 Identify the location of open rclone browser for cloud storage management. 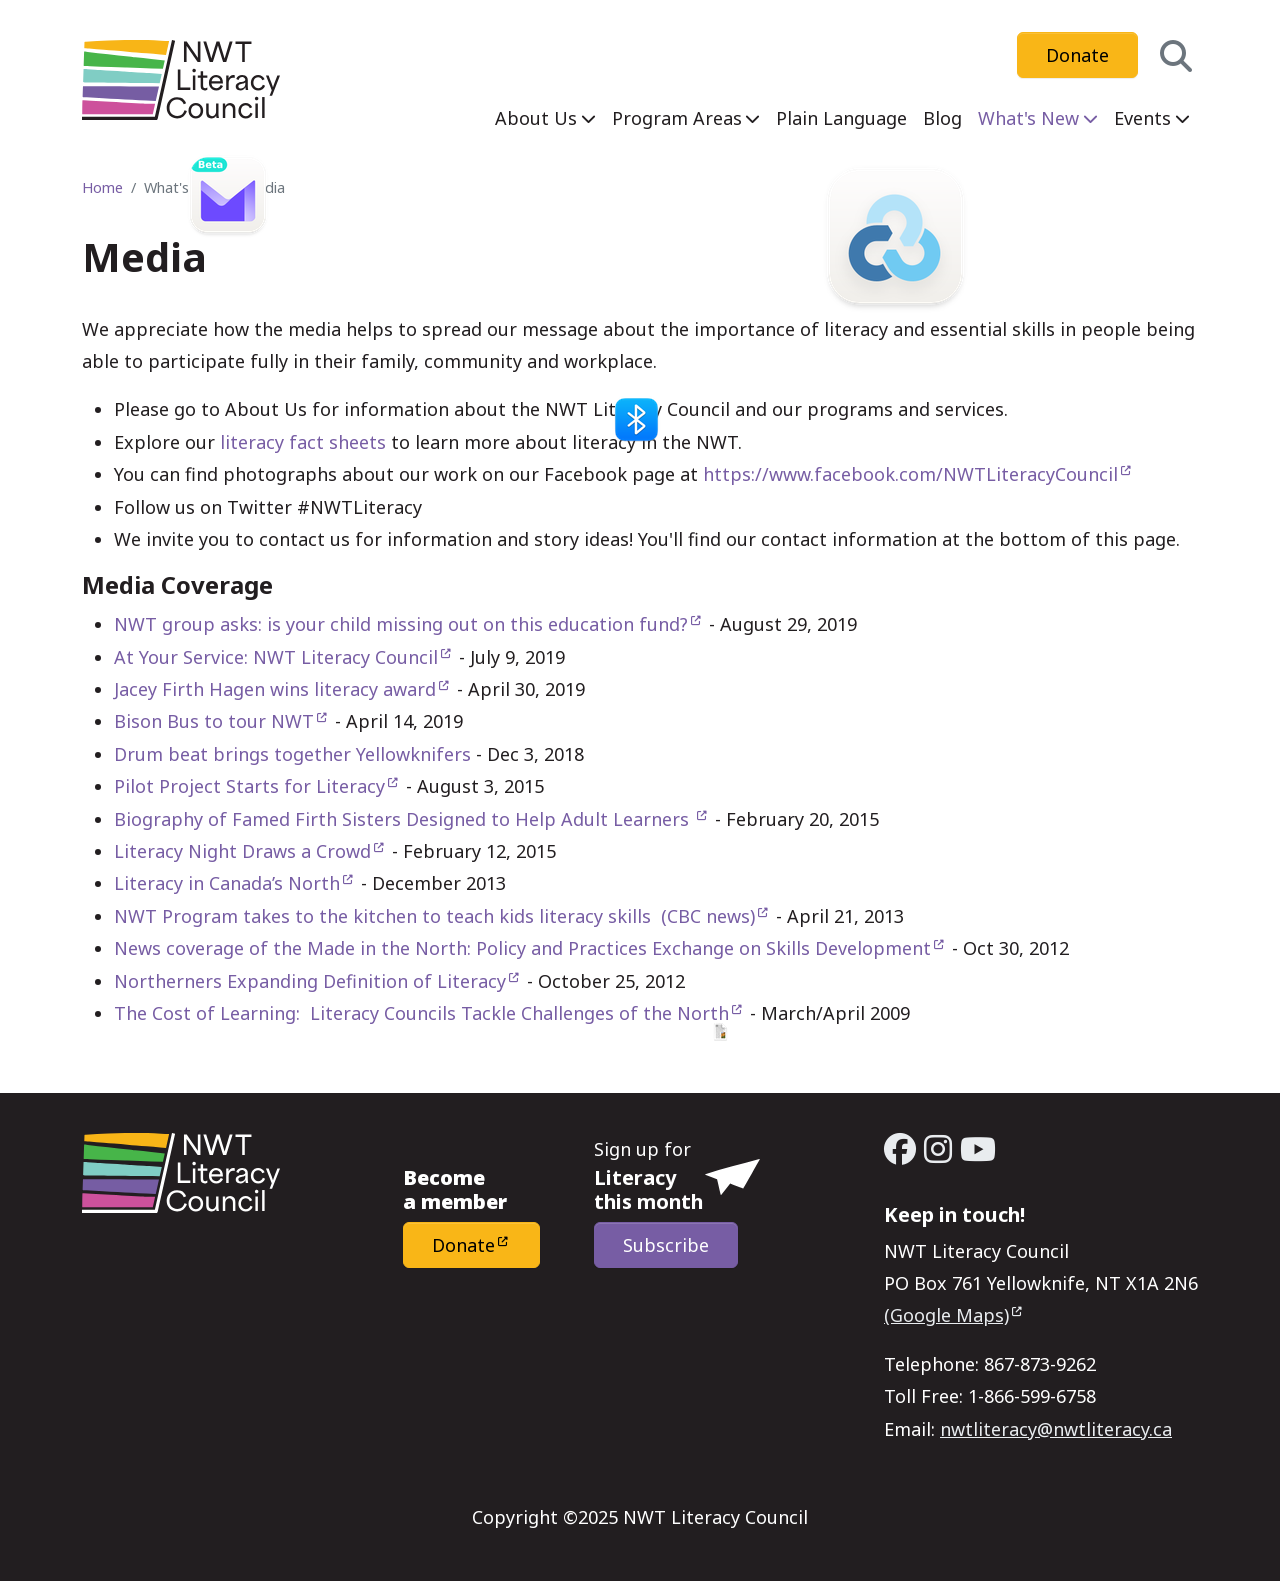
(895, 236).